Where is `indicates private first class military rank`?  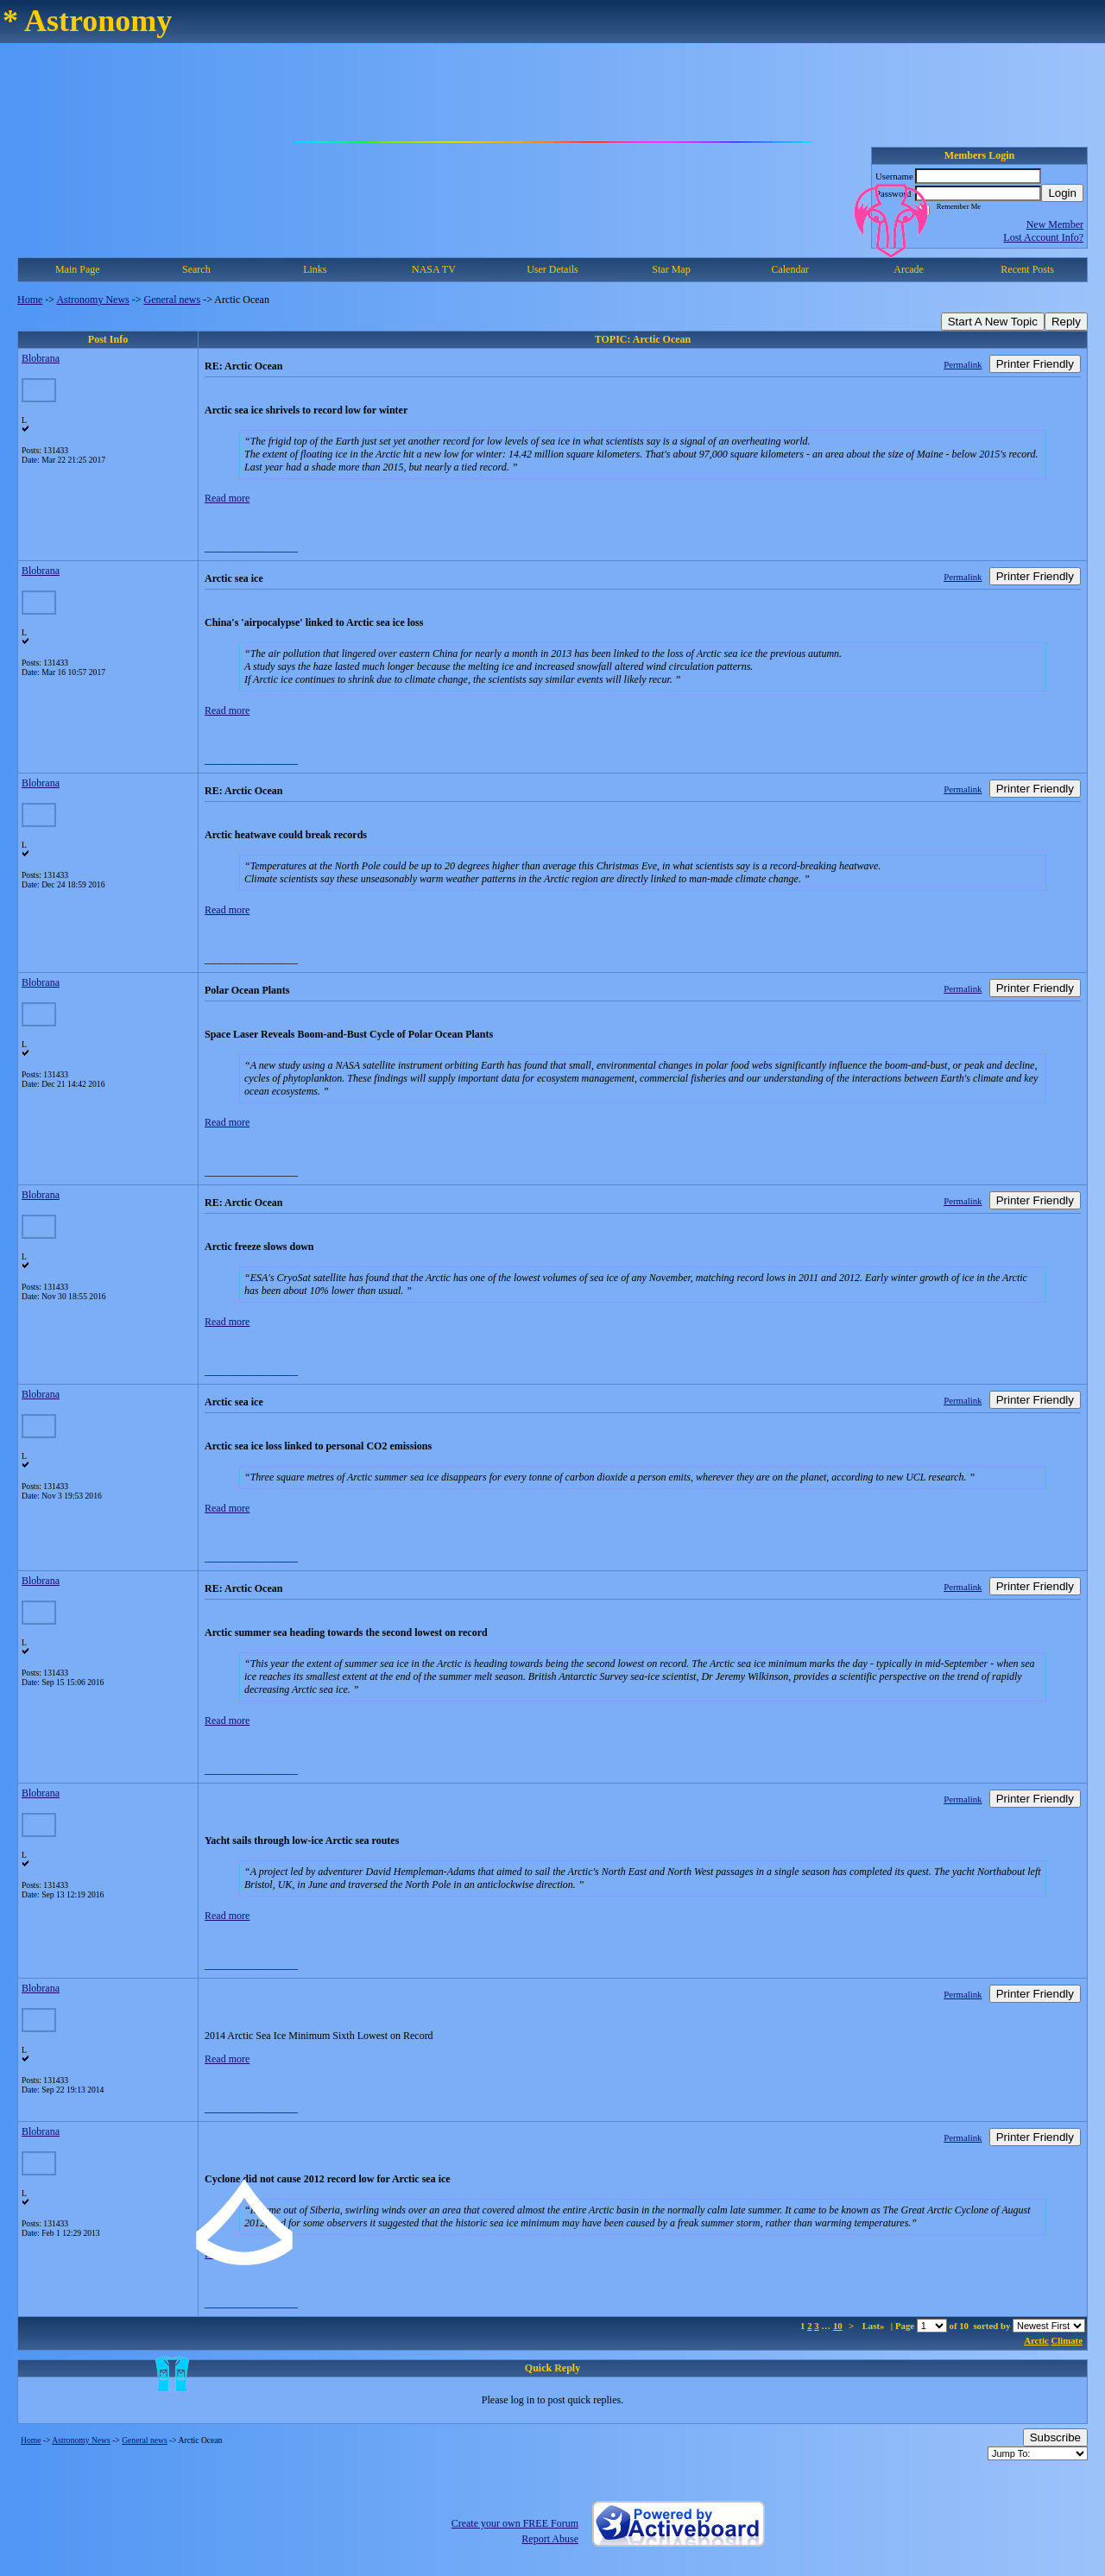 indicates private first class military rank is located at coordinates (244, 2222).